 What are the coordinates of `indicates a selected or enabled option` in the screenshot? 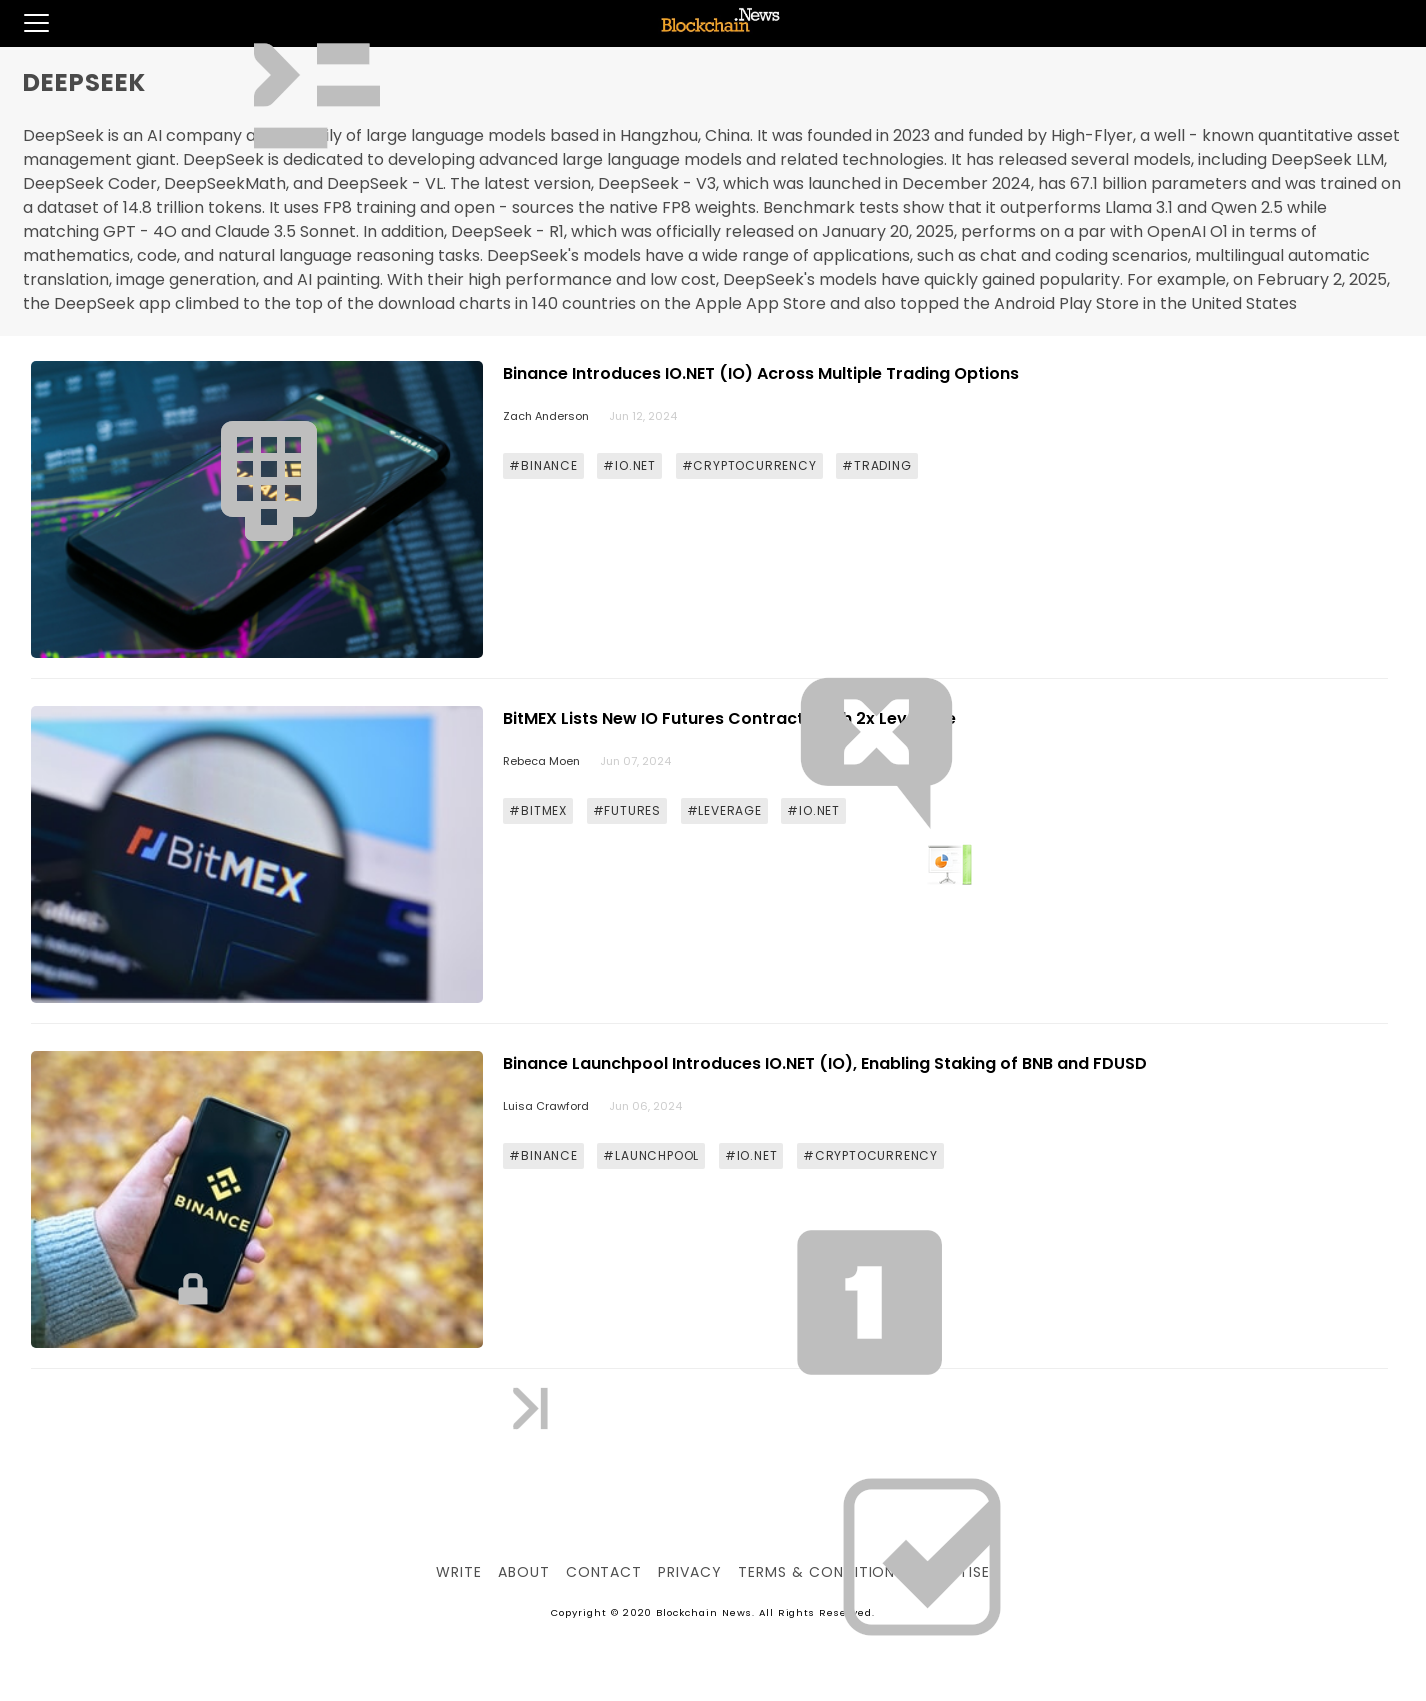 It's located at (922, 1557).